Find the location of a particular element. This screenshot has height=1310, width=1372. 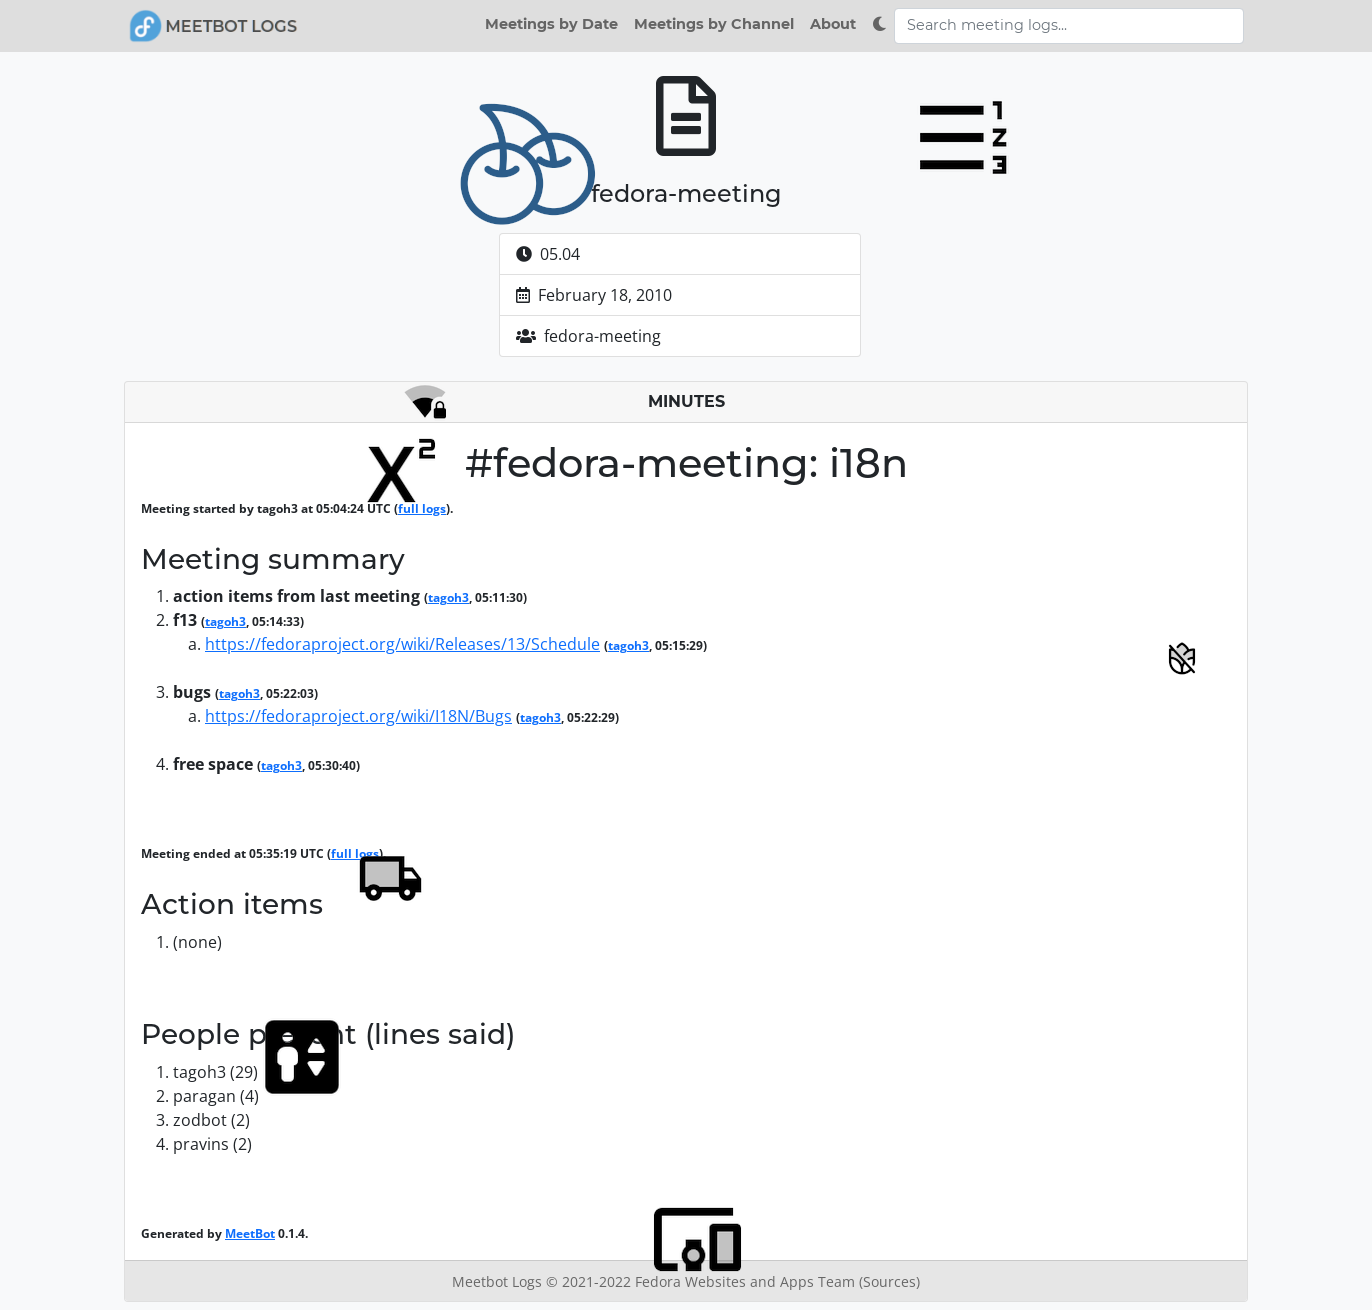

view other connected devices is located at coordinates (697, 1239).